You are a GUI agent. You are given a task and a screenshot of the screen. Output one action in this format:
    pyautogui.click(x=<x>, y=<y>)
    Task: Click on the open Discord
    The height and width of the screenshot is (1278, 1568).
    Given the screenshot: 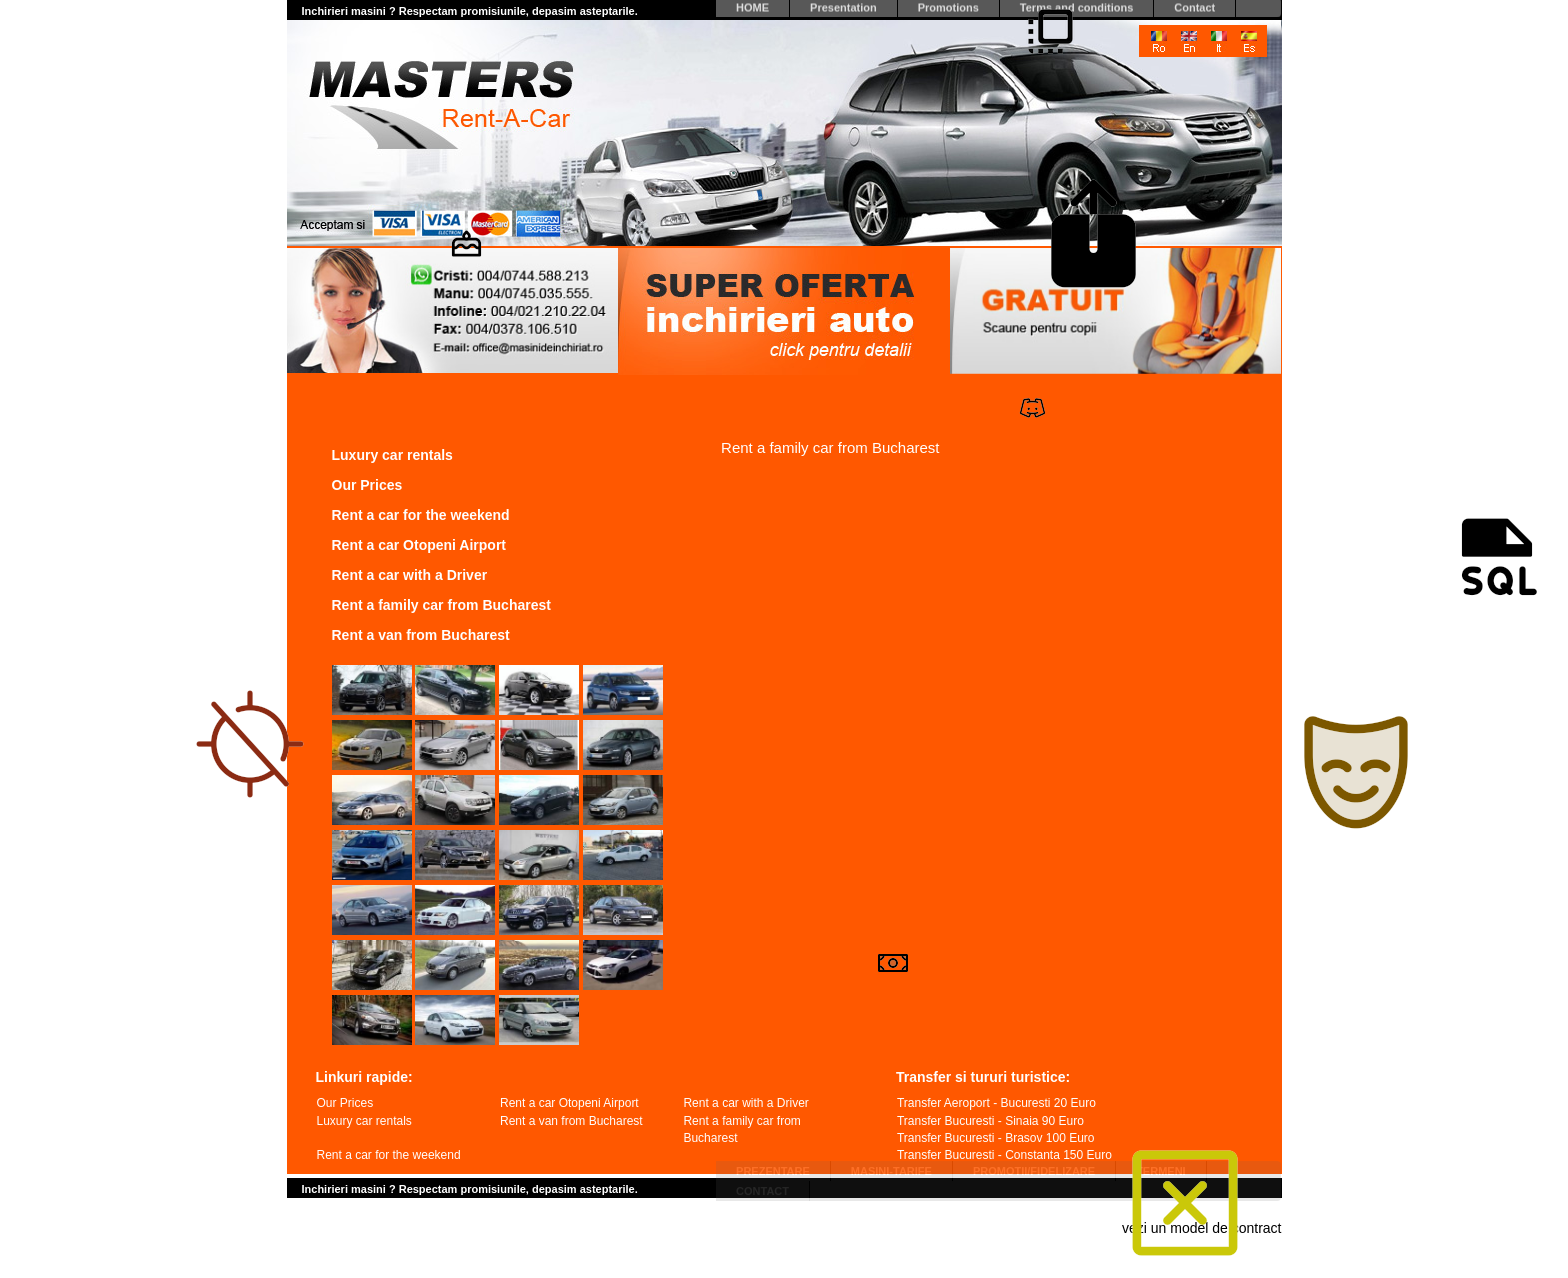 What is the action you would take?
    pyautogui.click(x=1032, y=407)
    